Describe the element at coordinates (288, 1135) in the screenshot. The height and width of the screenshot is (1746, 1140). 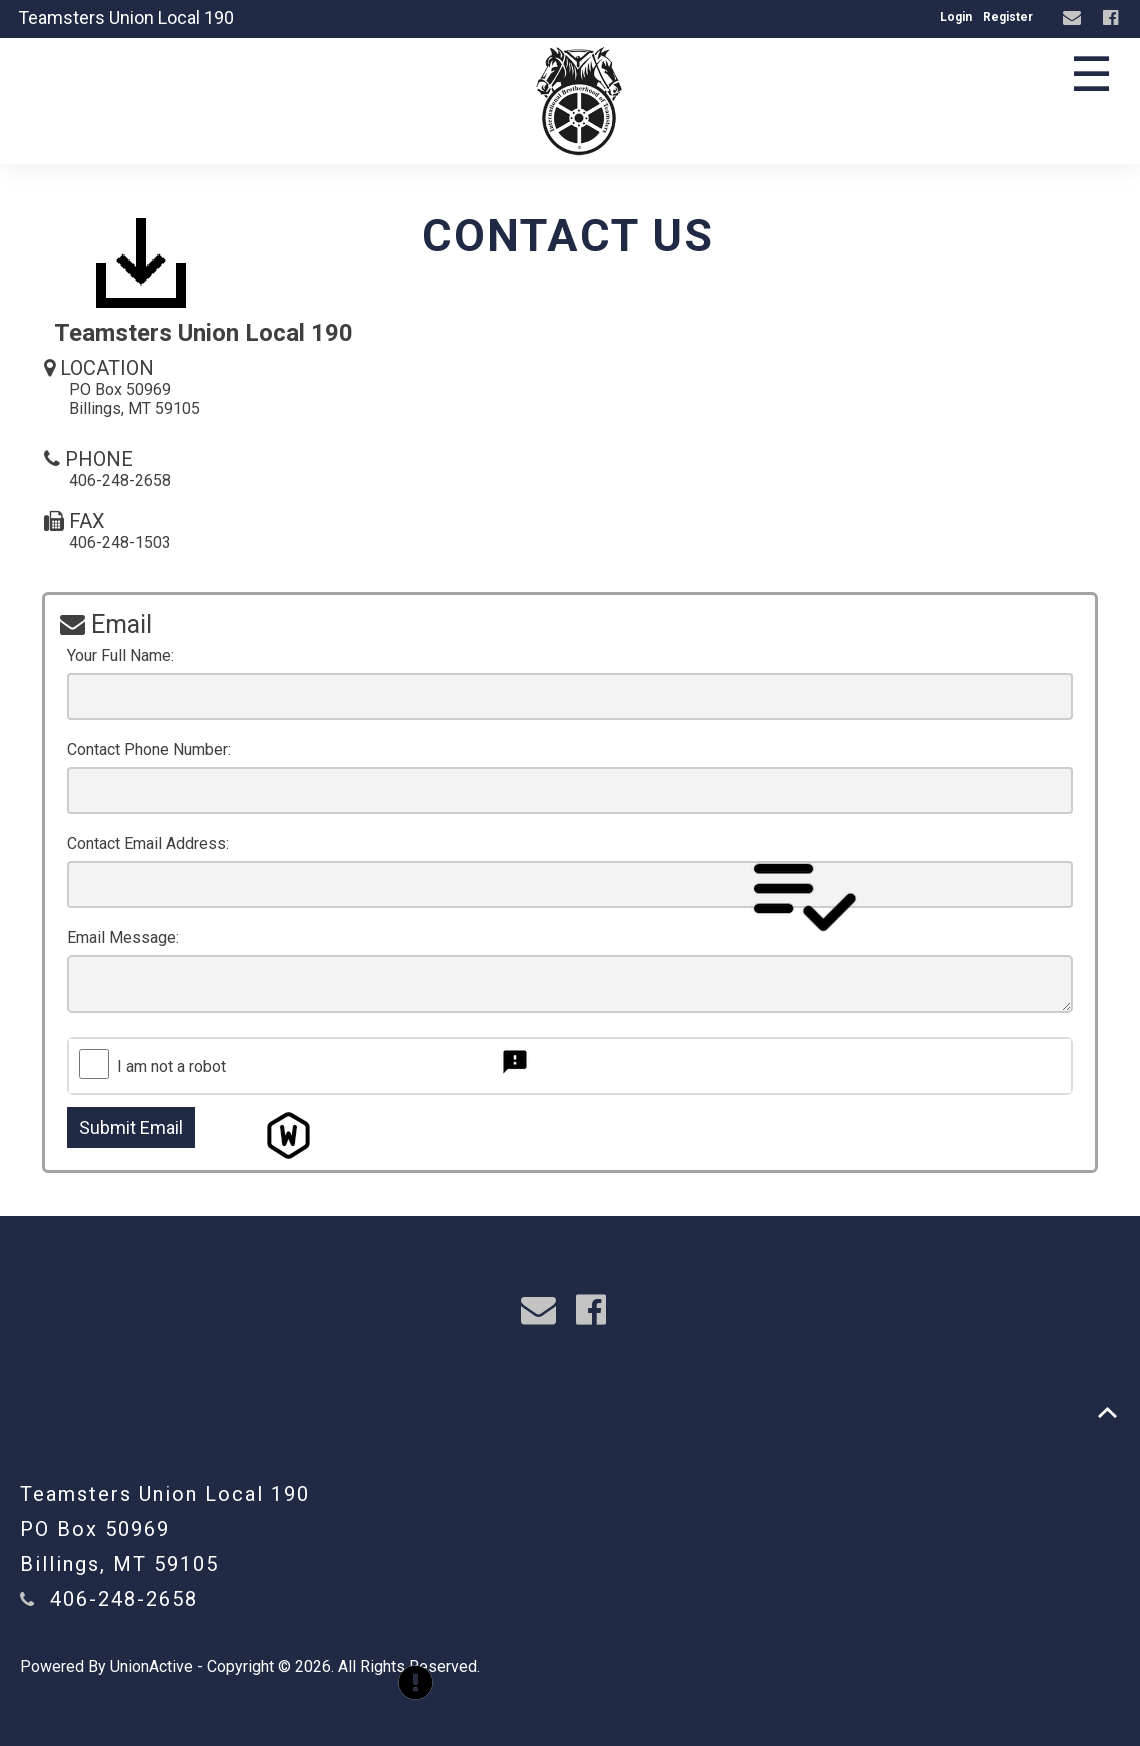
I see `open or access a service starting with "W"` at that location.